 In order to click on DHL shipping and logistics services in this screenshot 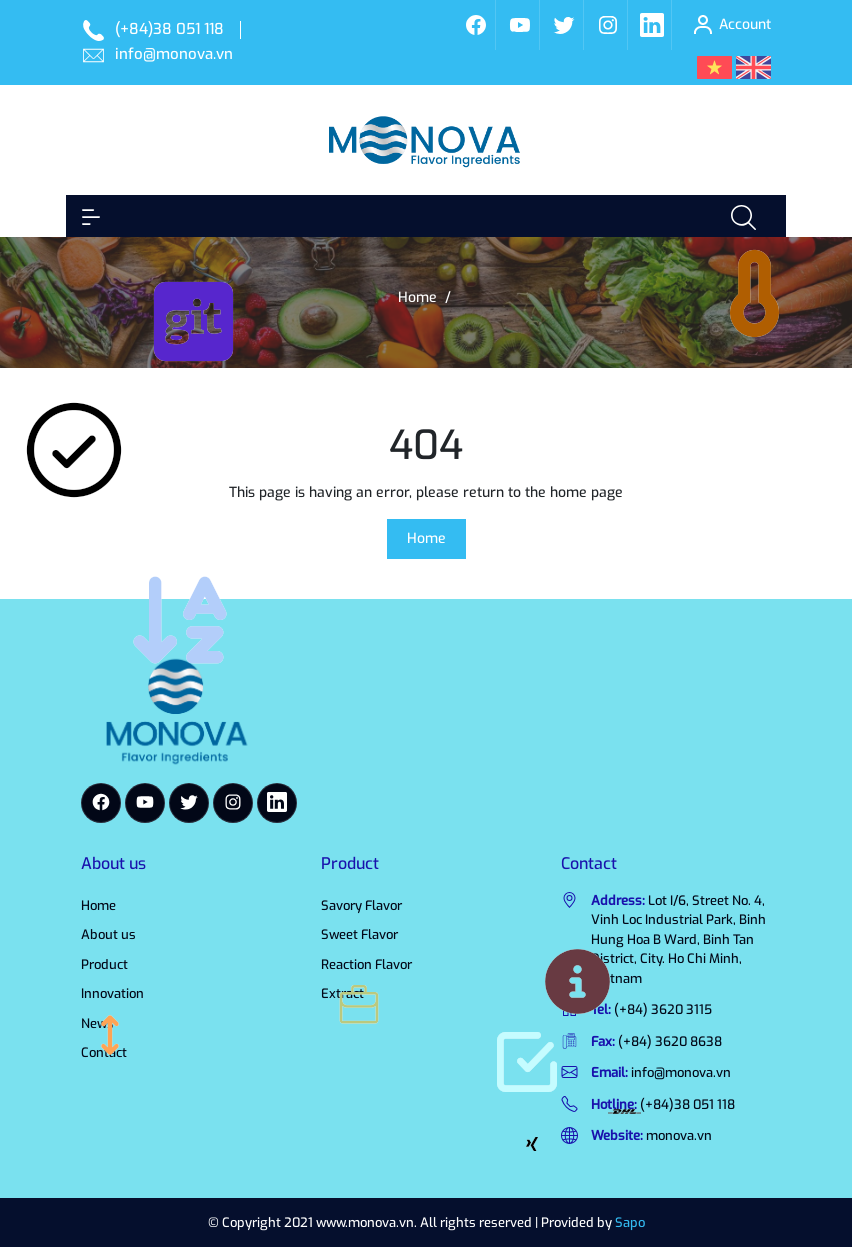, I will do `click(624, 1111)`.